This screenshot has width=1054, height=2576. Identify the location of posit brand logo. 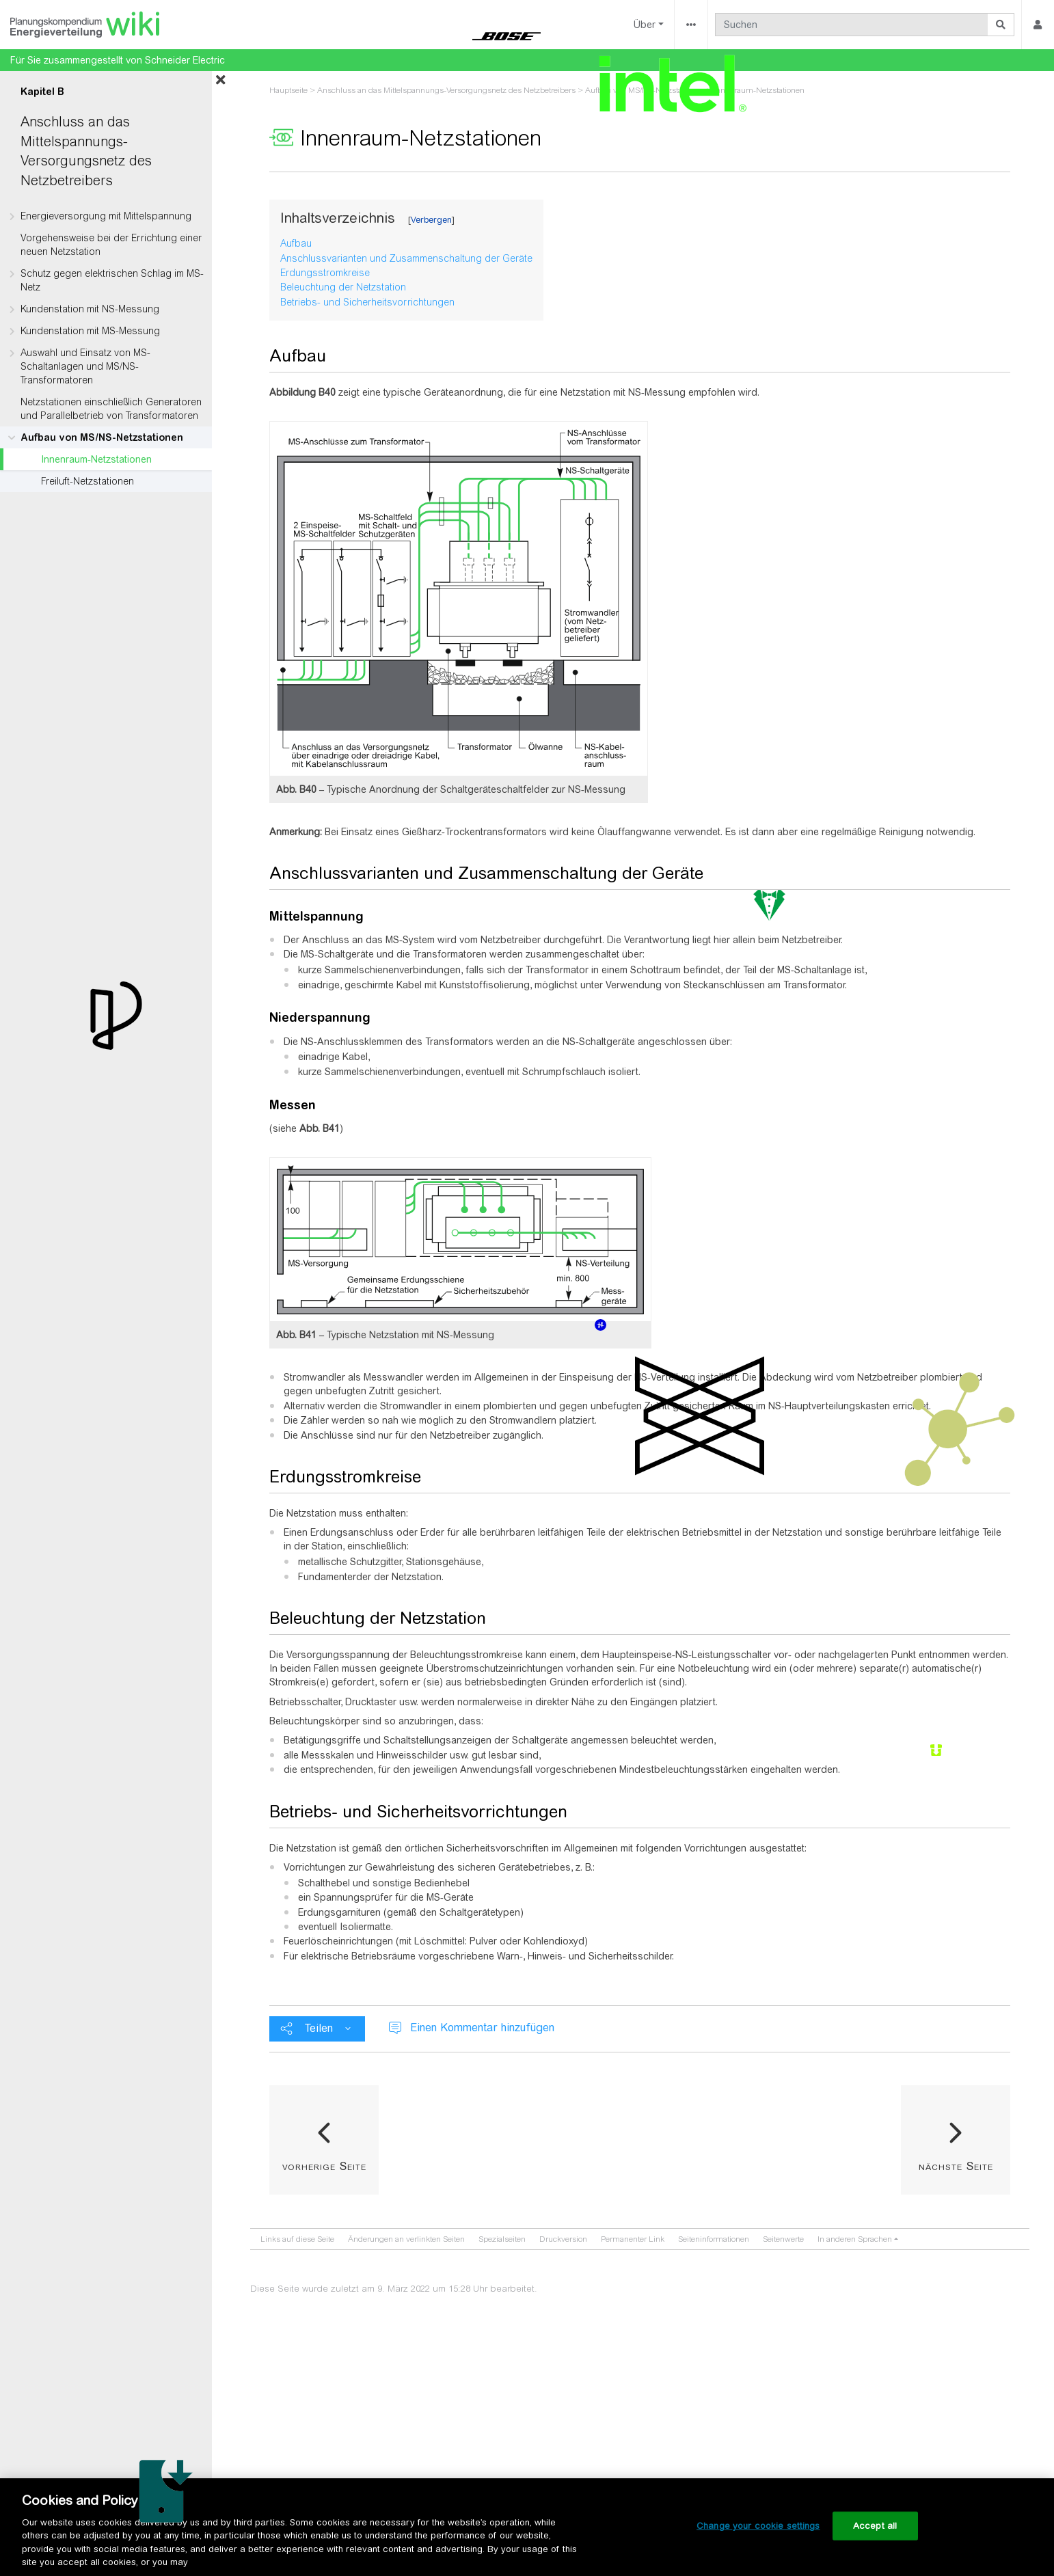
(699, 1415).